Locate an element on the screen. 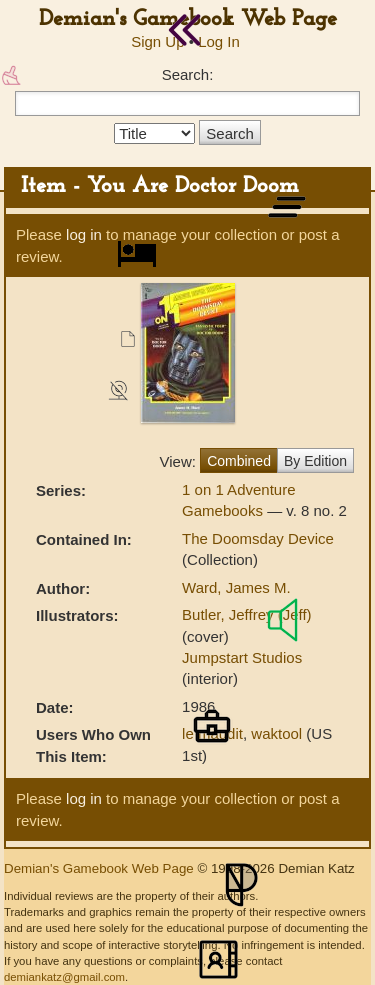  phosphor icons library branding logo is located at coordinates (238, 882).